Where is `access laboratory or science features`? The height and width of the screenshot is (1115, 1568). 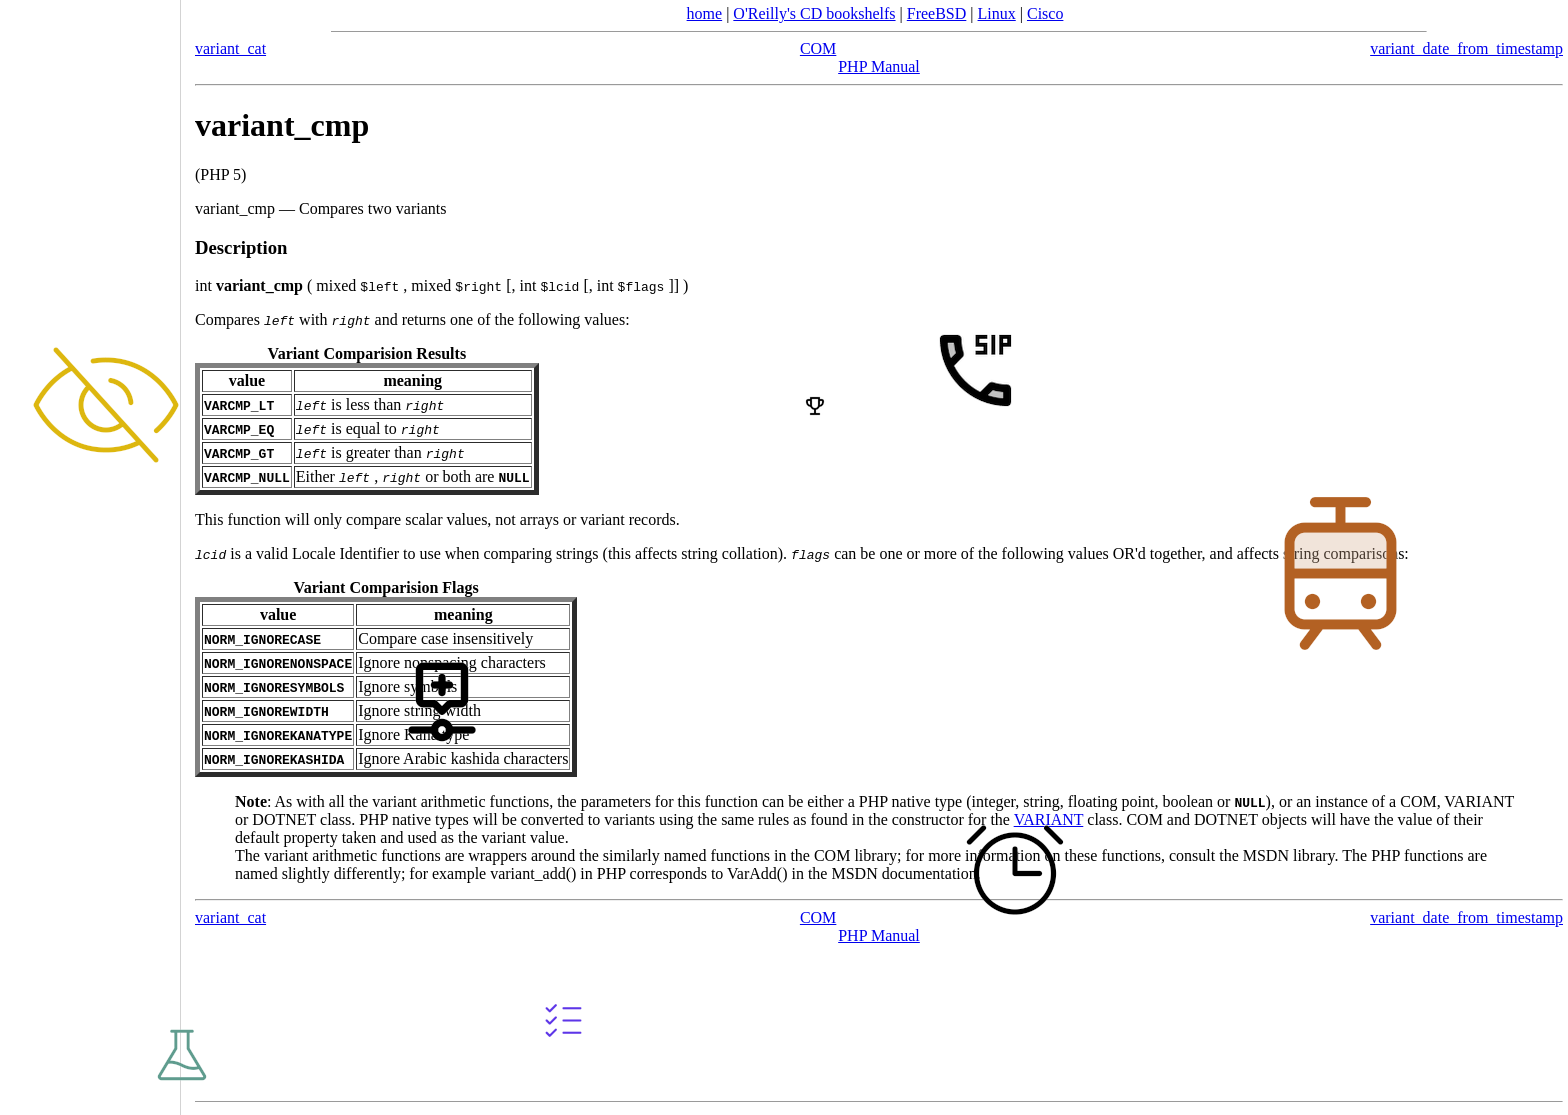
access laboratory or science features is located at coordinates (182, 1056).